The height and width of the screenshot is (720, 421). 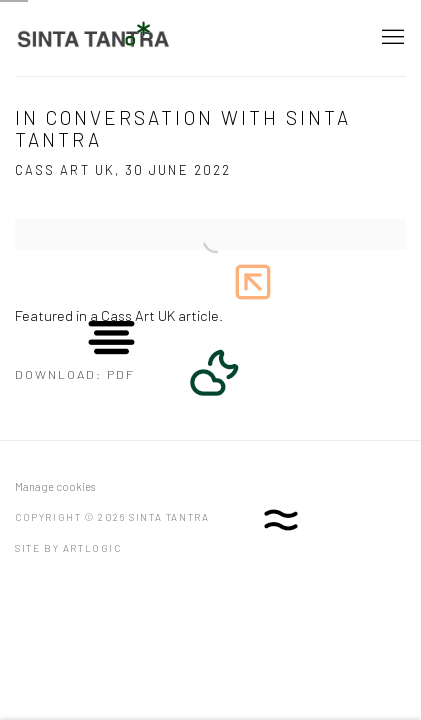 What do you see at coordinates (281, 520) in the screenshot?
I see `indicates approximate or estimated value` at bounding box center [281, 520].